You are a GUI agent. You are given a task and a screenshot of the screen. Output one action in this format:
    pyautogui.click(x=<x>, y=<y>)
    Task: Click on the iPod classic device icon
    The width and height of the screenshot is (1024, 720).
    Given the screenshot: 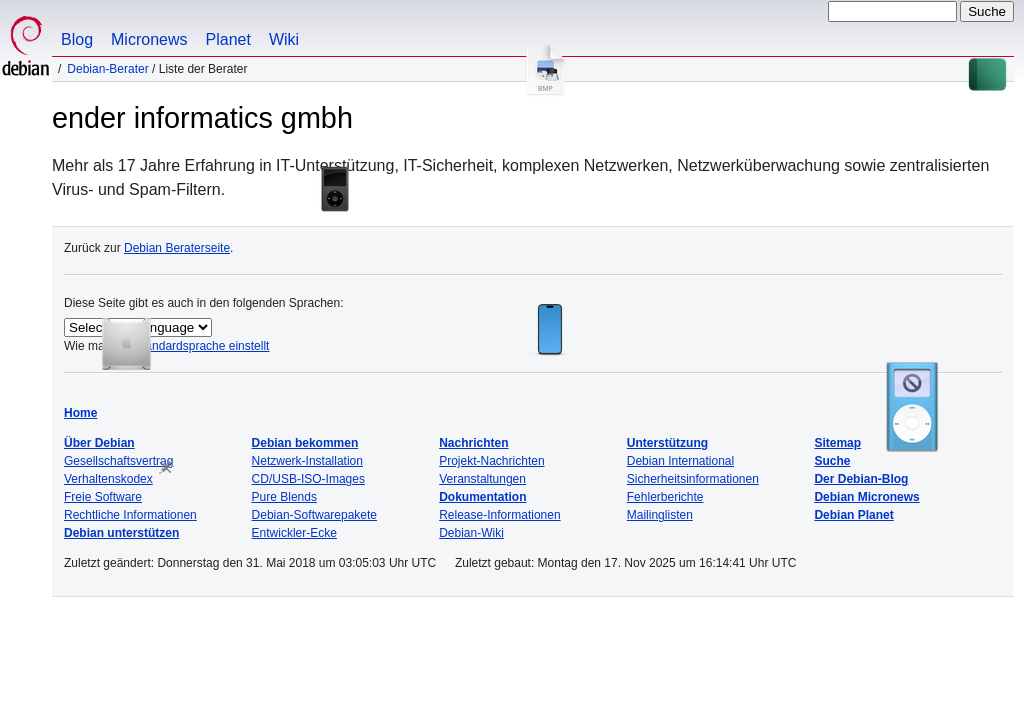 What is the action you would take?
    pyautogui.click(x=335, y=189)
    